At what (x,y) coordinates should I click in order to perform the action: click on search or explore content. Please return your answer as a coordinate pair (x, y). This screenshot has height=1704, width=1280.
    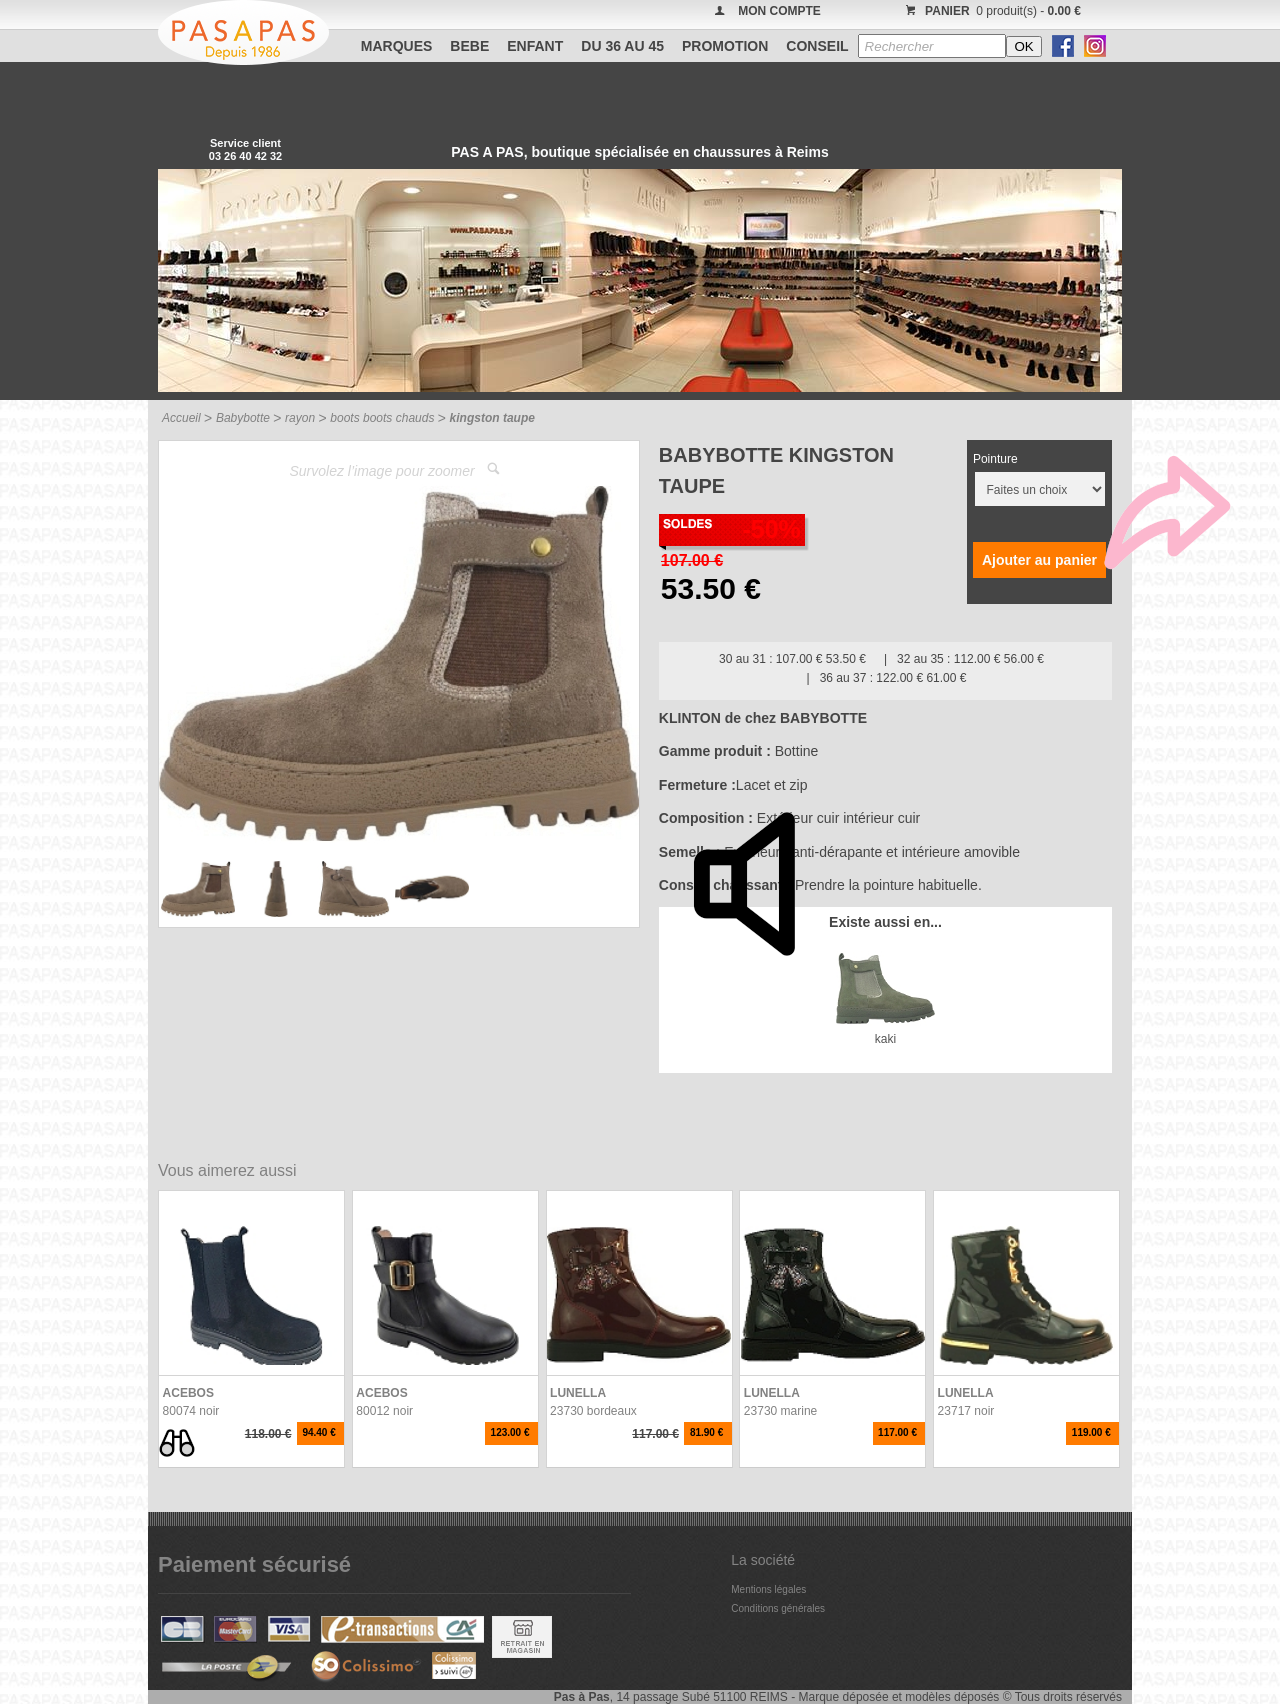
    Looking at the image, I should click on (177, 1443).